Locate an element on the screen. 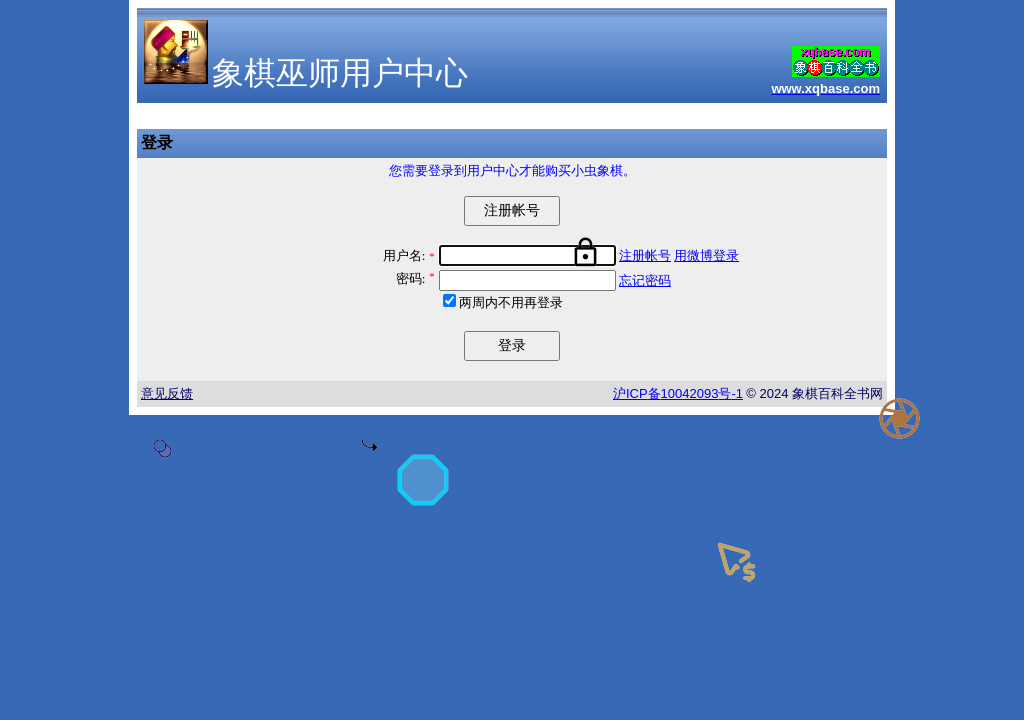 Image resolution: width=1024 pixels, height=720 pixels. open camera settings is located at coordinates (899, 418).